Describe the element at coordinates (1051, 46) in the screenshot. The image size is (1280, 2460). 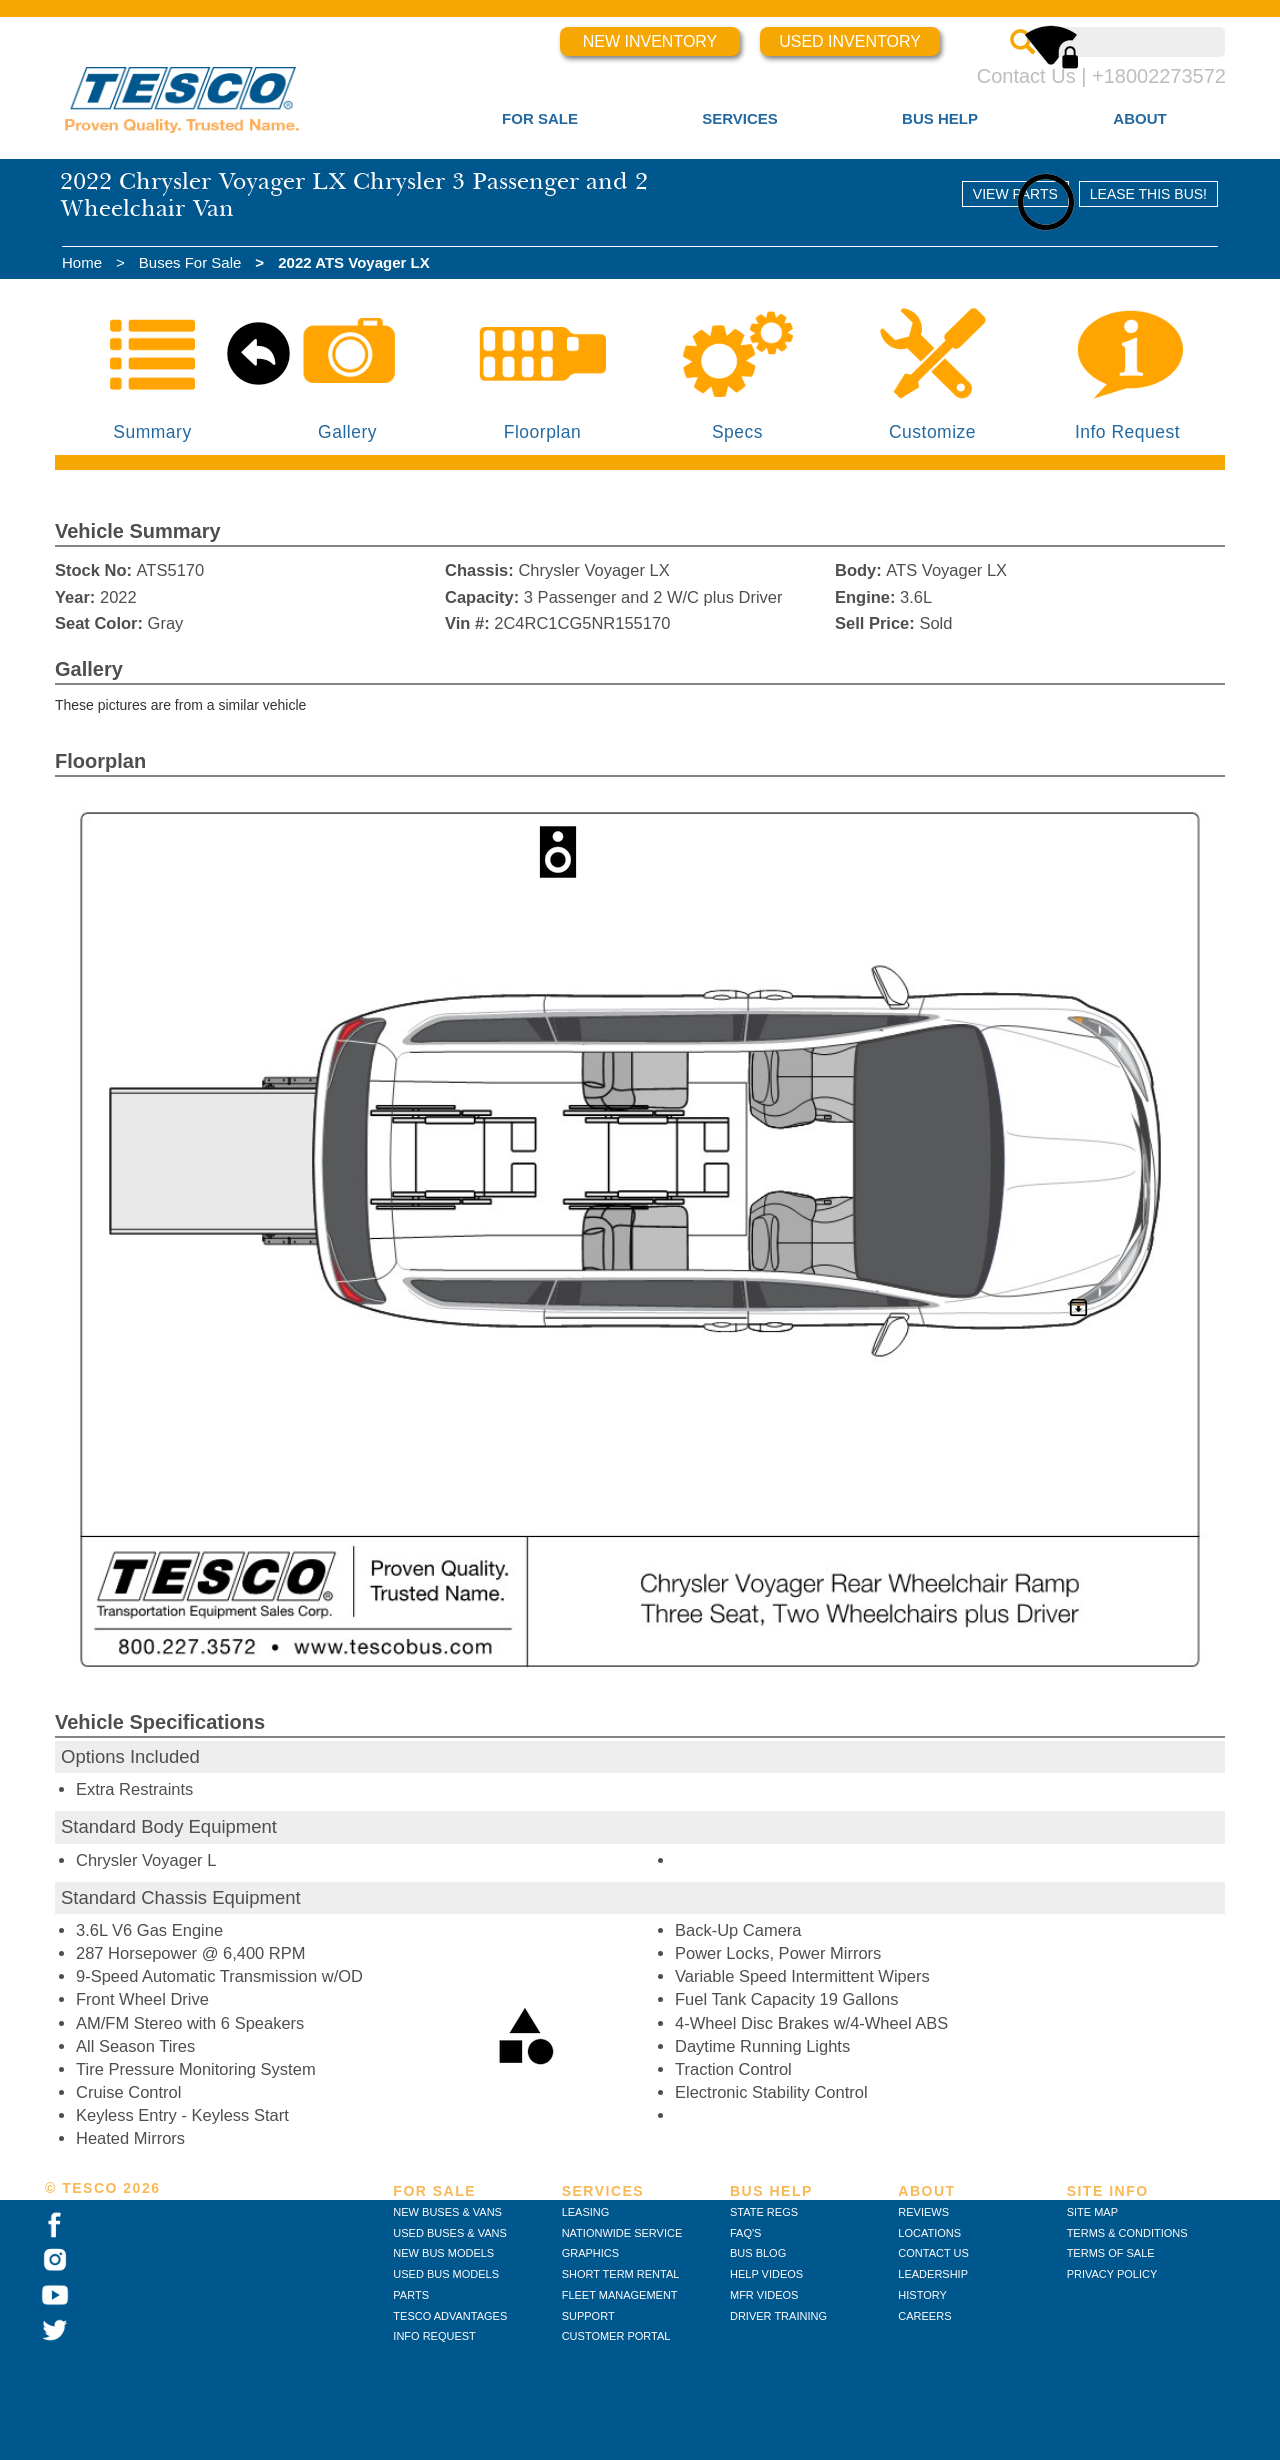
I see `indicates a secure wifi connection at full signal strength` at that location.